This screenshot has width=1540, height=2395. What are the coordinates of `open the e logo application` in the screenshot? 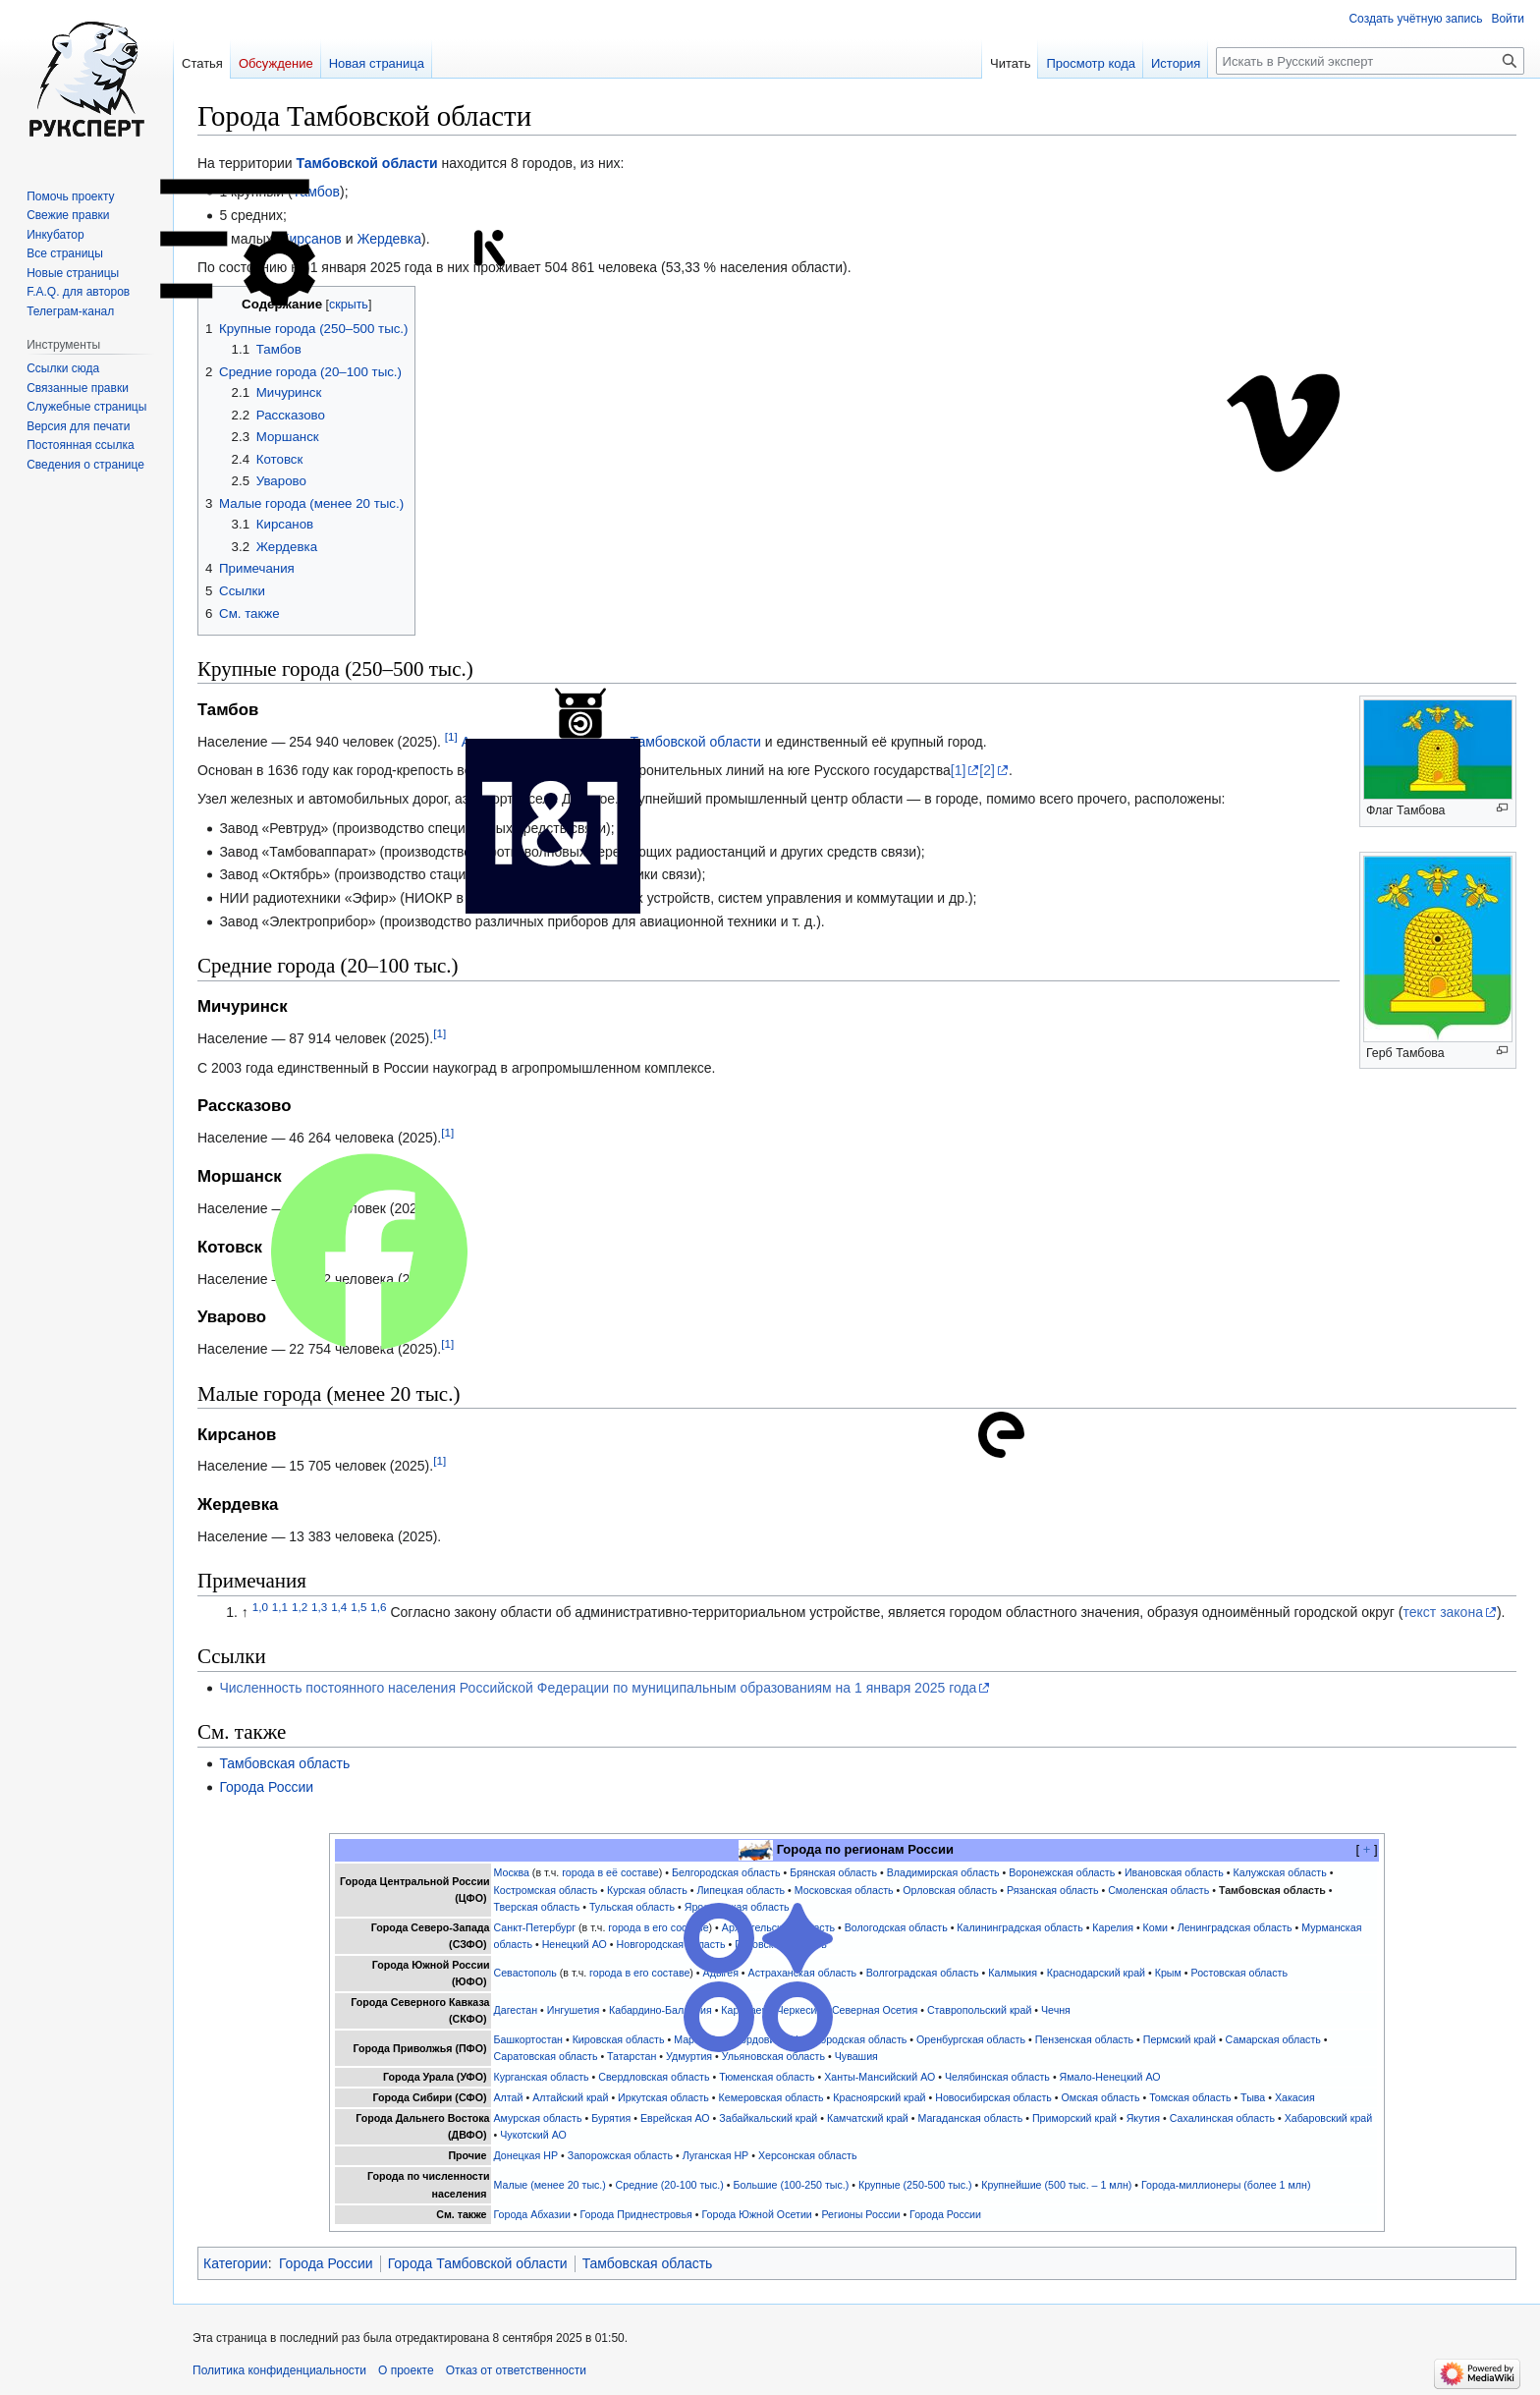 It's located at (1001, 1434).